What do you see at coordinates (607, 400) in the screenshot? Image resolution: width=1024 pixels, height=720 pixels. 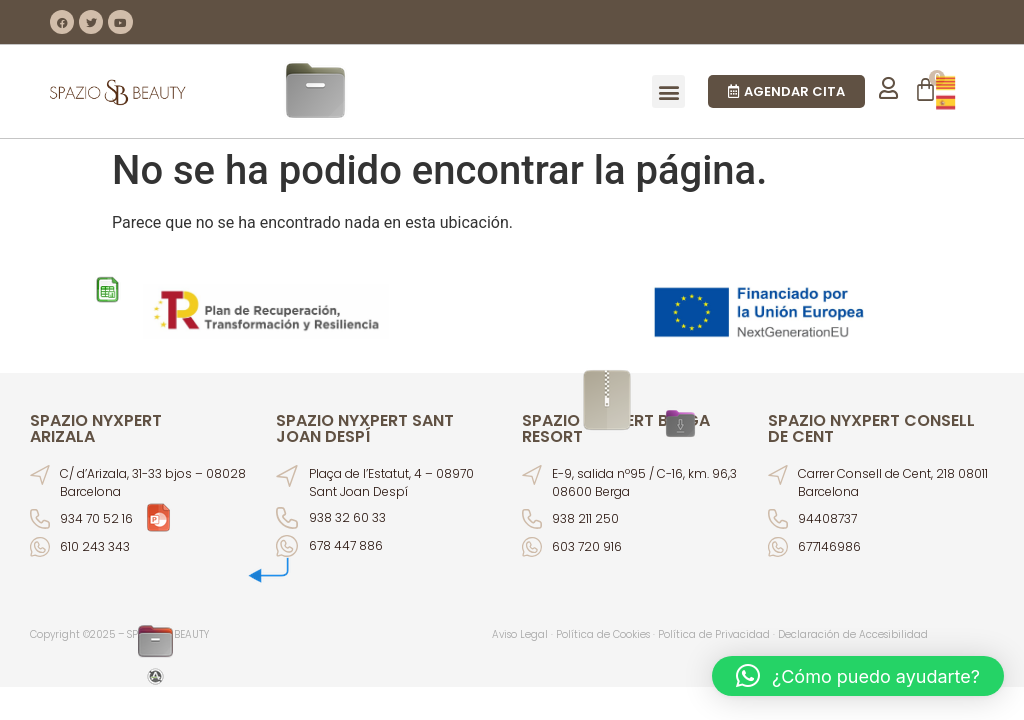 I see `open file roller to extract or compress archives` at bounding box center [607, 400].